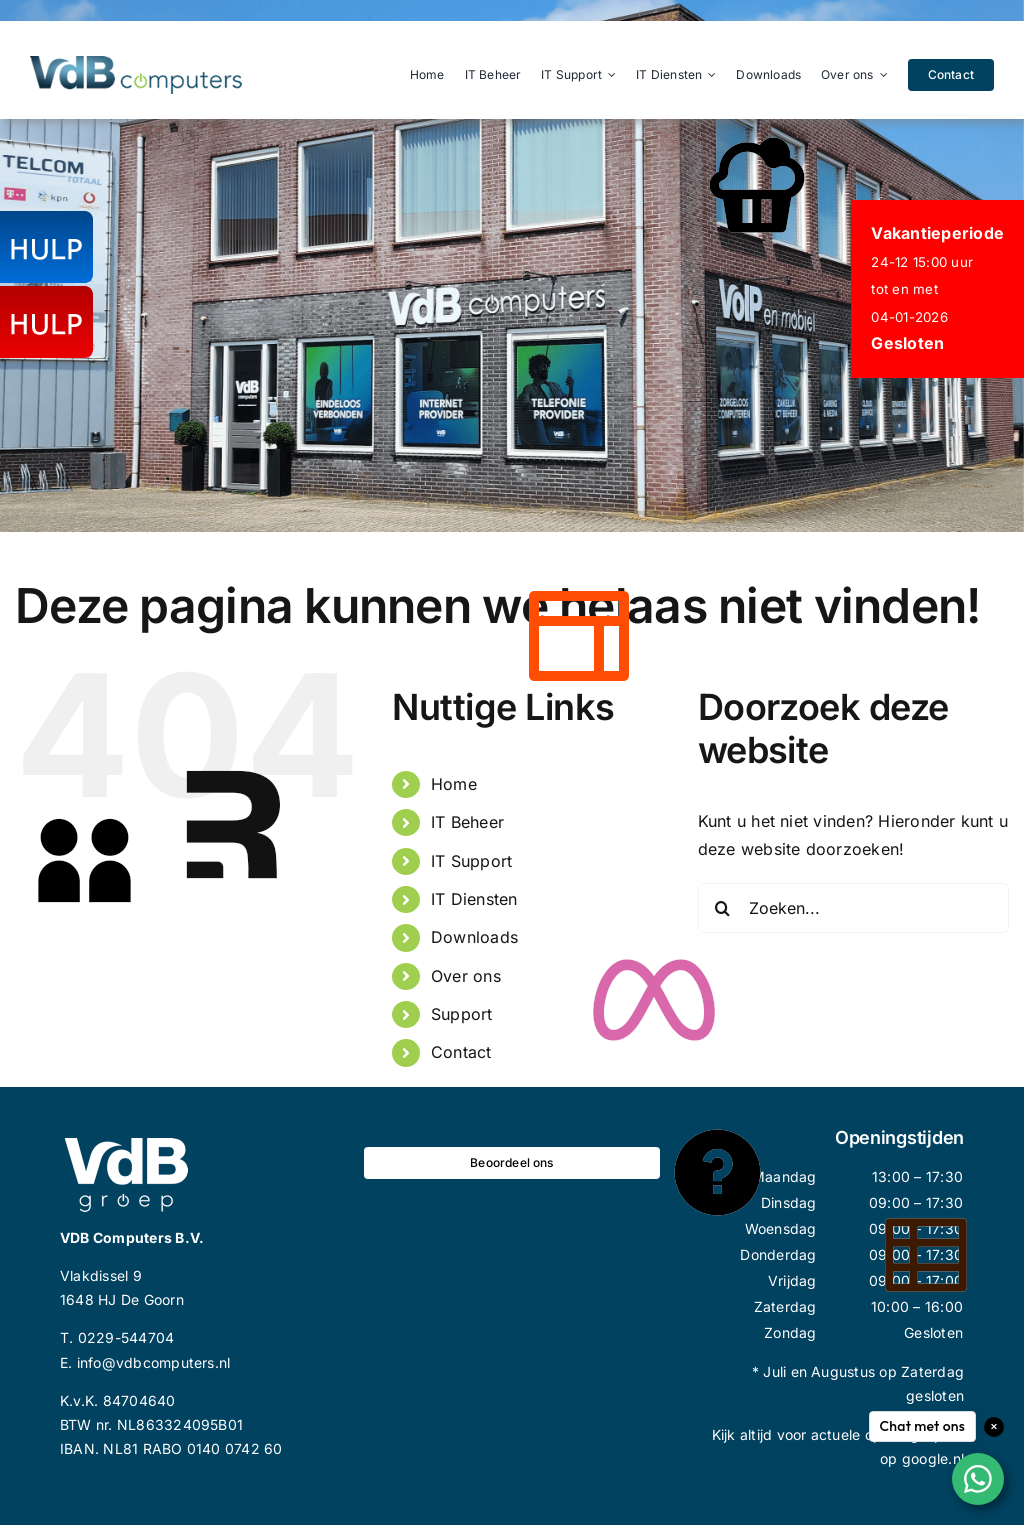 The height and width of the screenshot is (1525, 1024). Describe the element at coordinates (654, 1000) in the screenshot. I see `Meta company logo` at that location.